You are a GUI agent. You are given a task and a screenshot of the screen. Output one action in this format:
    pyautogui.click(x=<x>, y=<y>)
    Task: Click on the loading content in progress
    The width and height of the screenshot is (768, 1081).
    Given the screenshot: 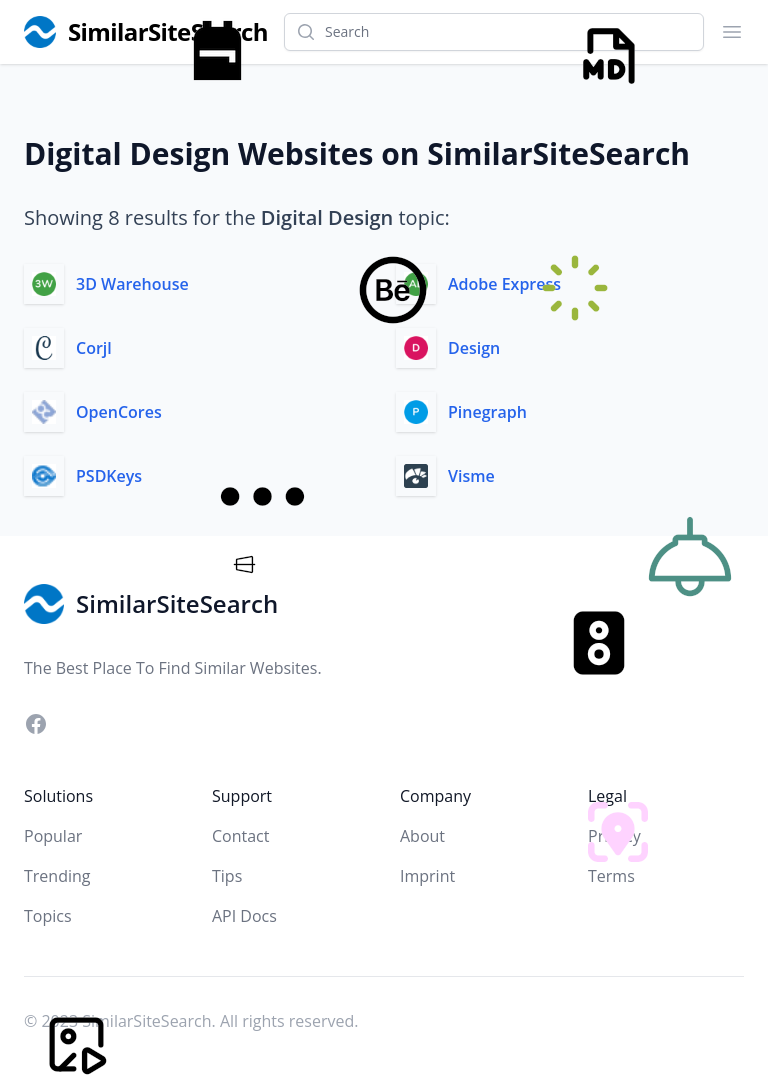 What is the action you would take?
    pyautogui.click(x=575, y=288)
    